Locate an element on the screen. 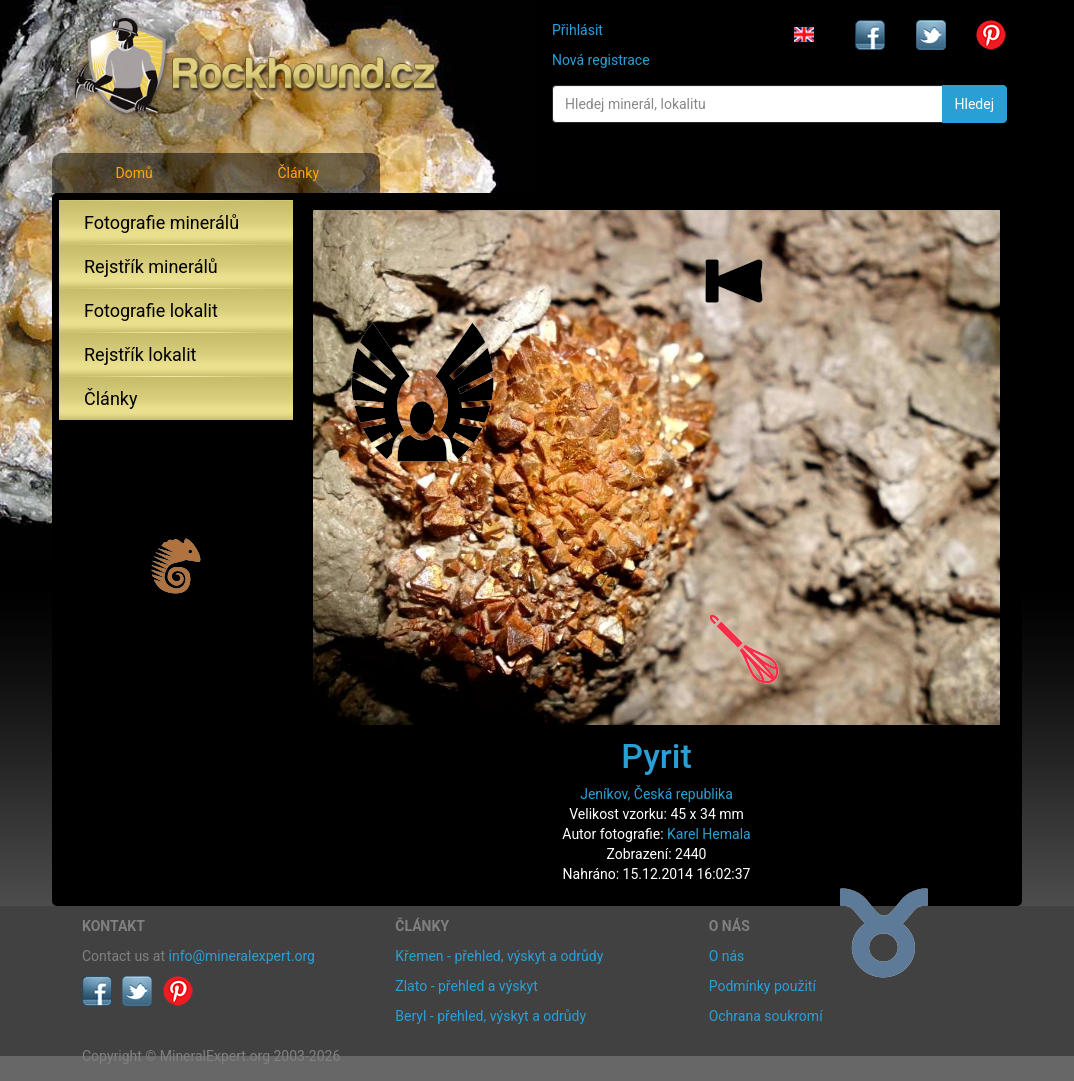  select angel or celestial character class is located at coordinates (422, 391).